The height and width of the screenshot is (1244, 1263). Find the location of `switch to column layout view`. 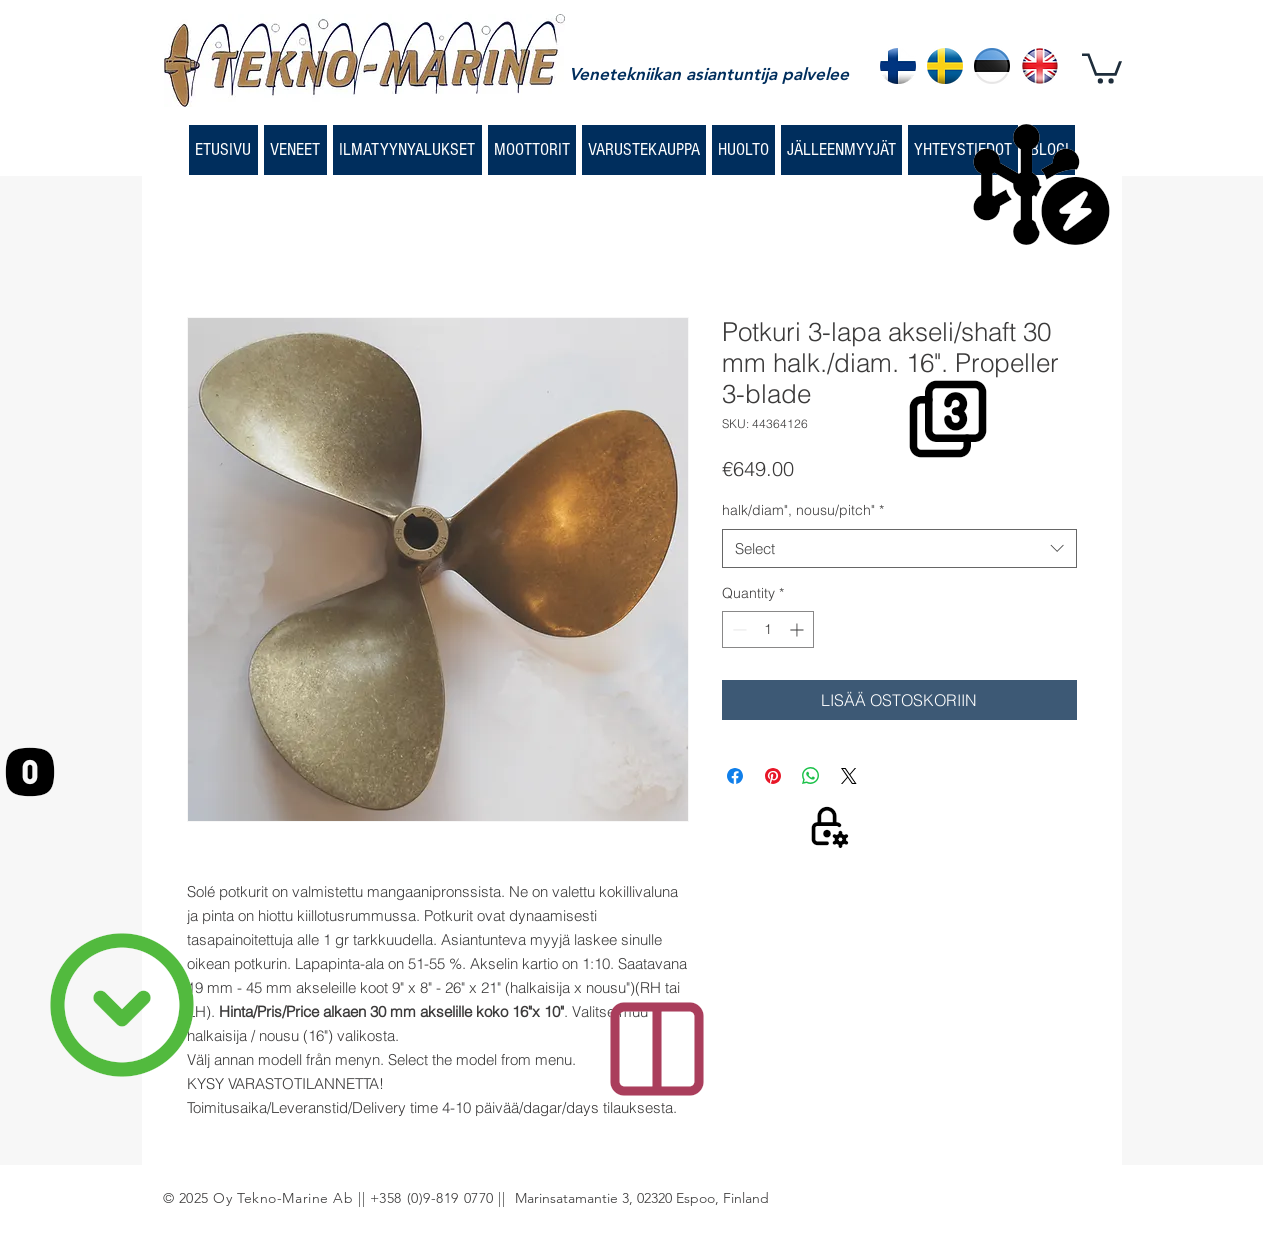

switch to column layout view is located at coordinates (657, 1049).